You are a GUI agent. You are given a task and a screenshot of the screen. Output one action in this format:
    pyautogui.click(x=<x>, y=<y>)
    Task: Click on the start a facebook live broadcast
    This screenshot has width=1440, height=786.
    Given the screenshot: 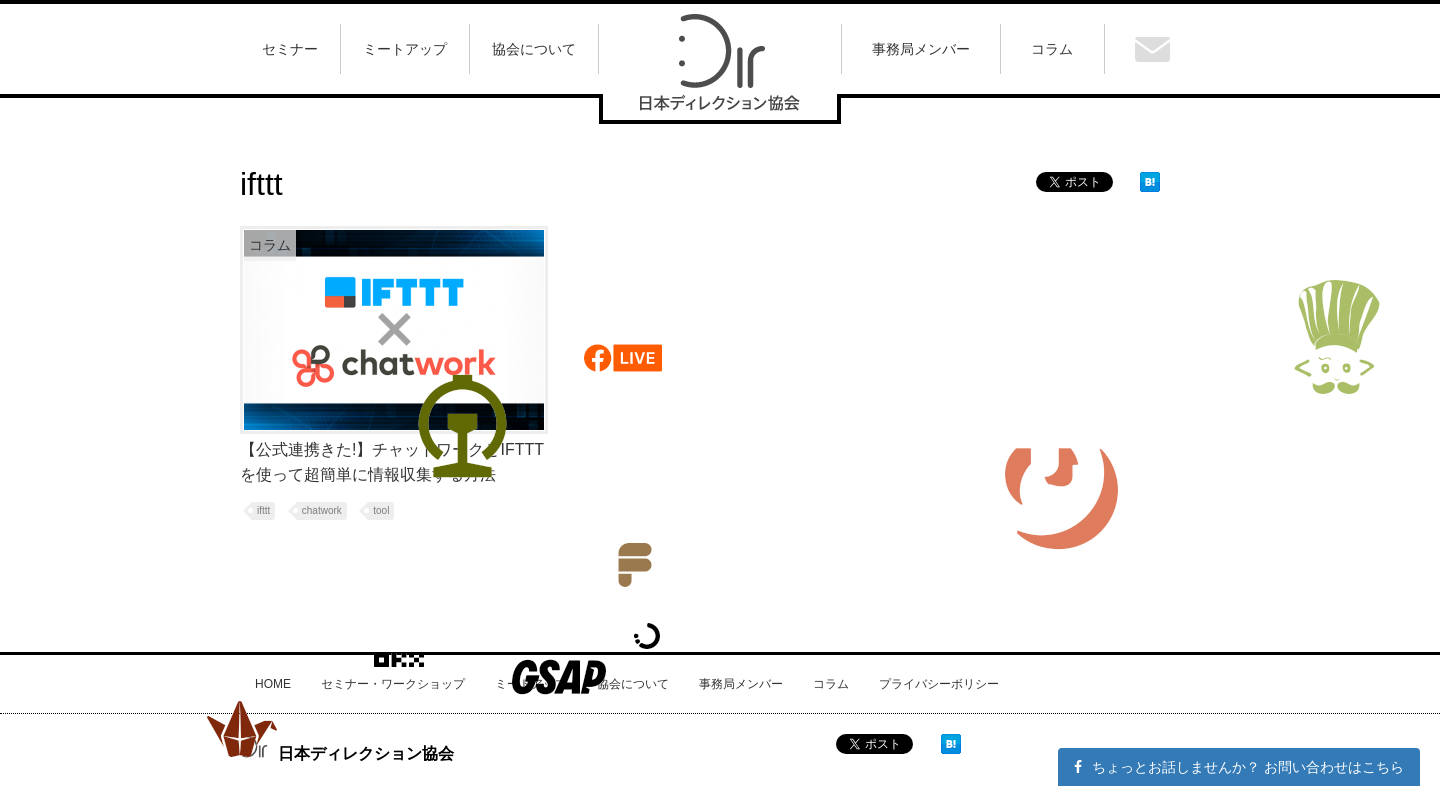 What is the action you would take?
    pyautogui.click(x=623, y=358)
    